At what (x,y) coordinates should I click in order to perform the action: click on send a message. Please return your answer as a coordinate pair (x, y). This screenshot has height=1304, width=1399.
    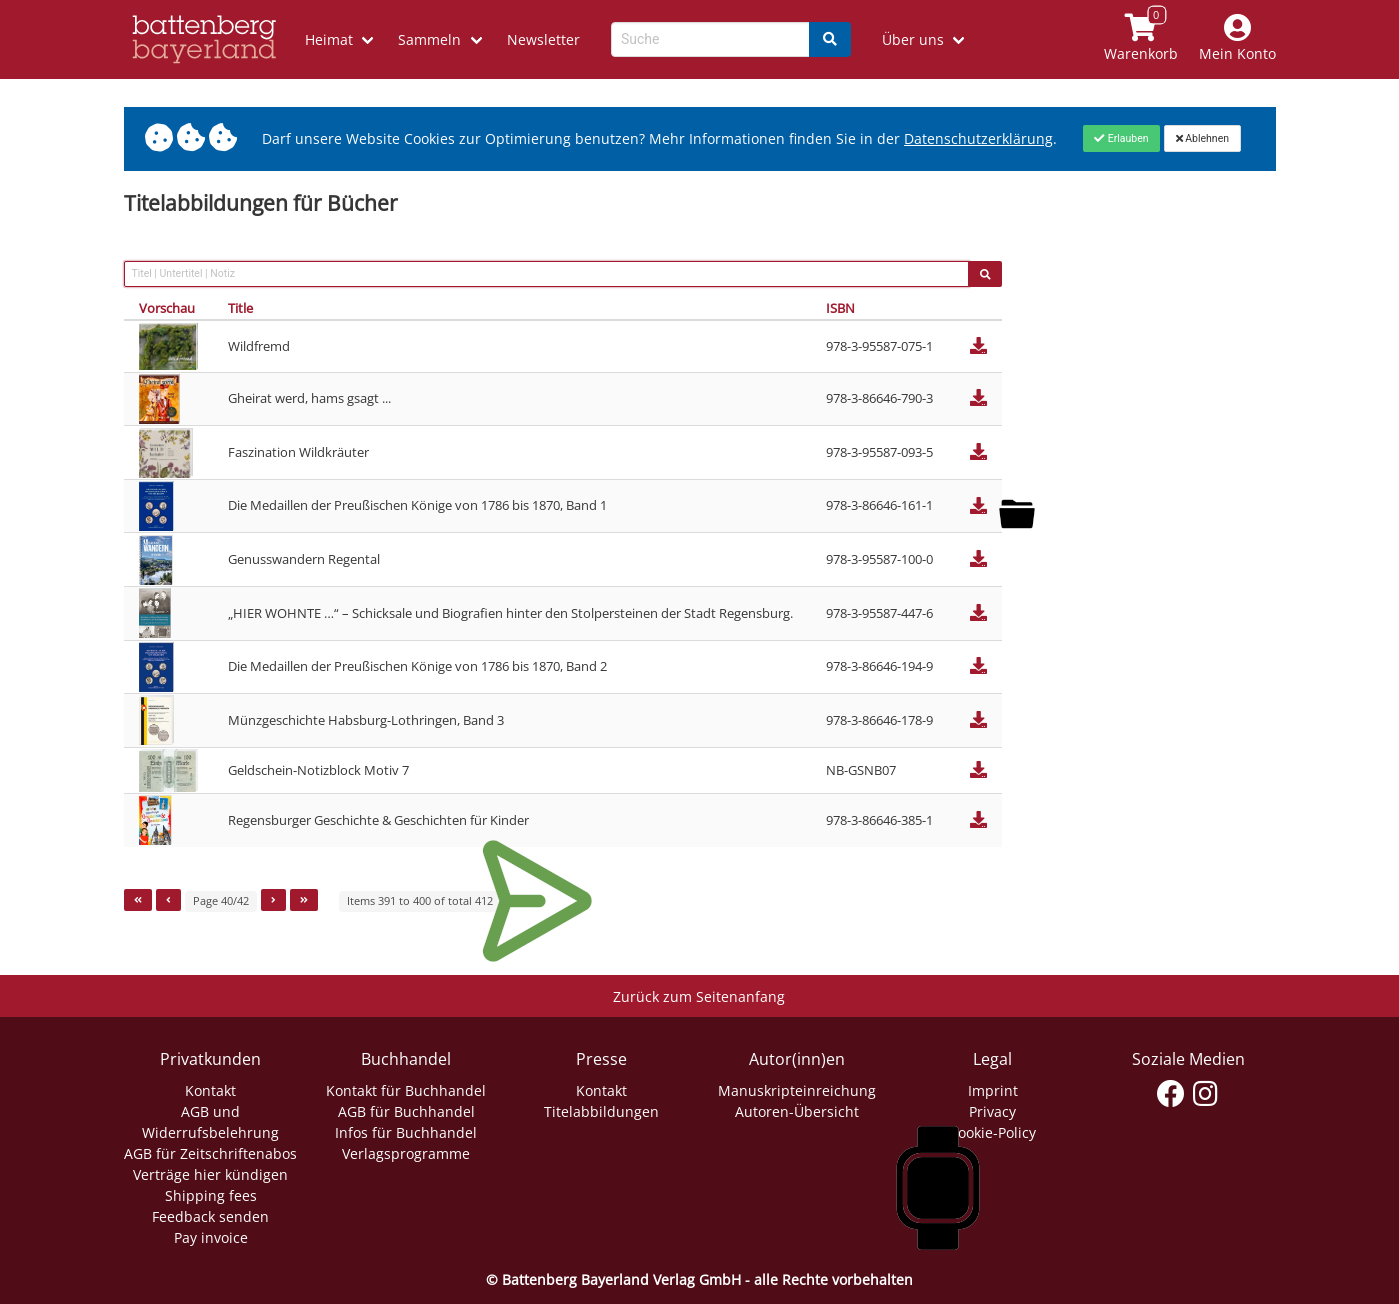
    Looking at the image, I should click on (531, 901).